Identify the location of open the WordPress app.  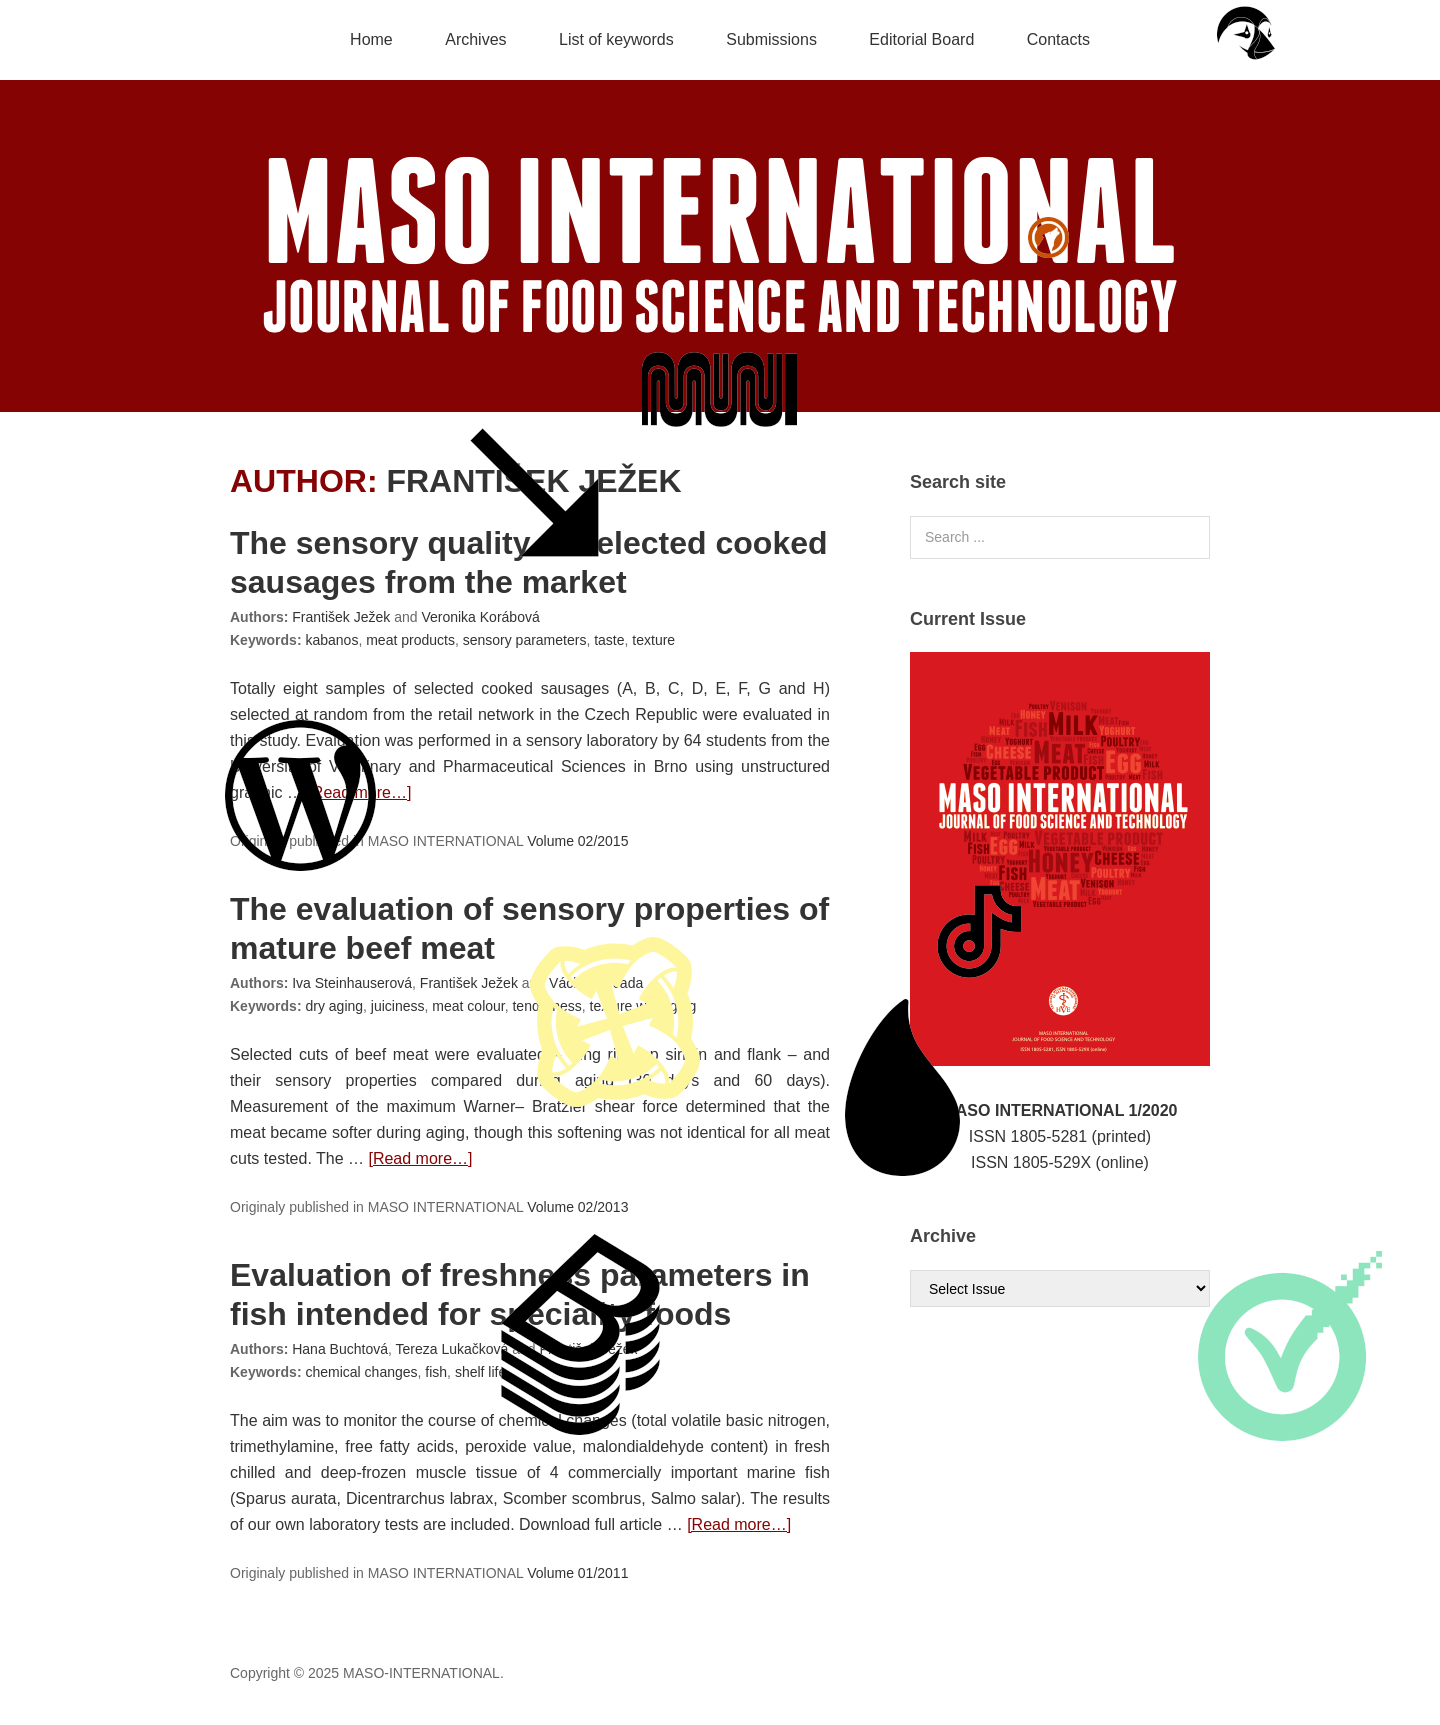
(300, 795).